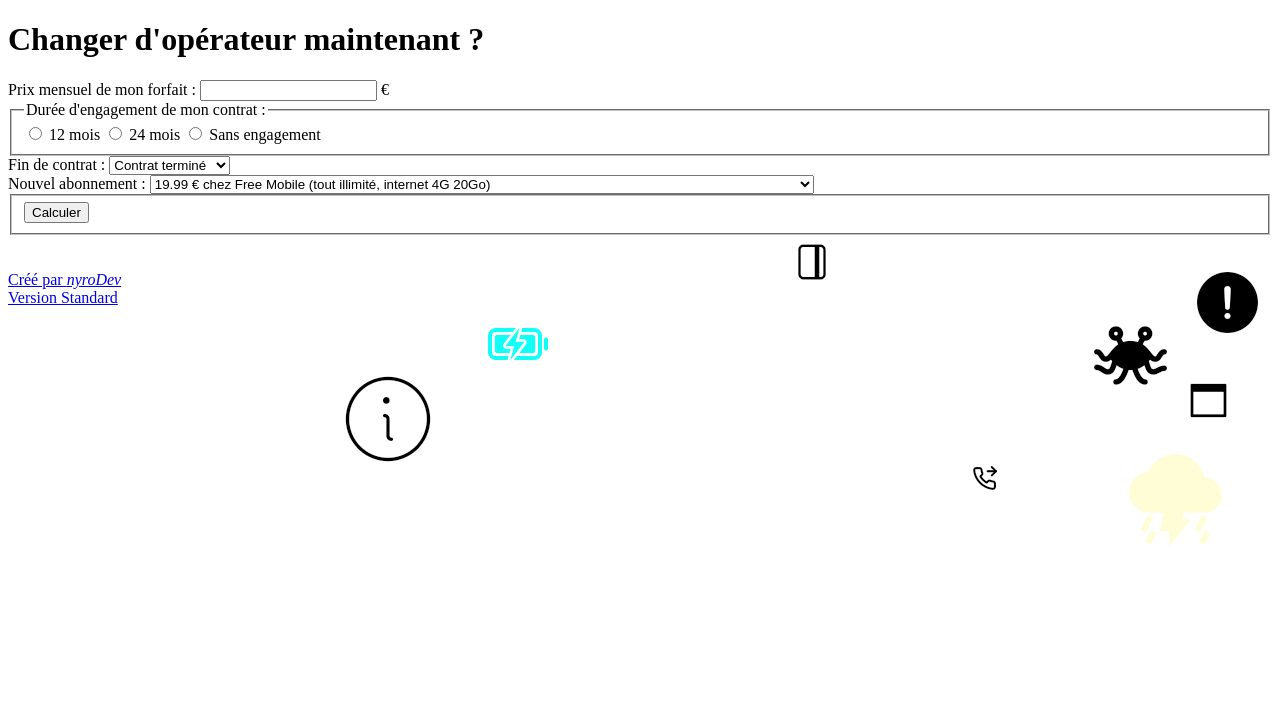 This screenshot has width=1280, height=720. Describe the element at coordinates (812, 262) in the screenshot. I see `open your journal or diary` at that location.